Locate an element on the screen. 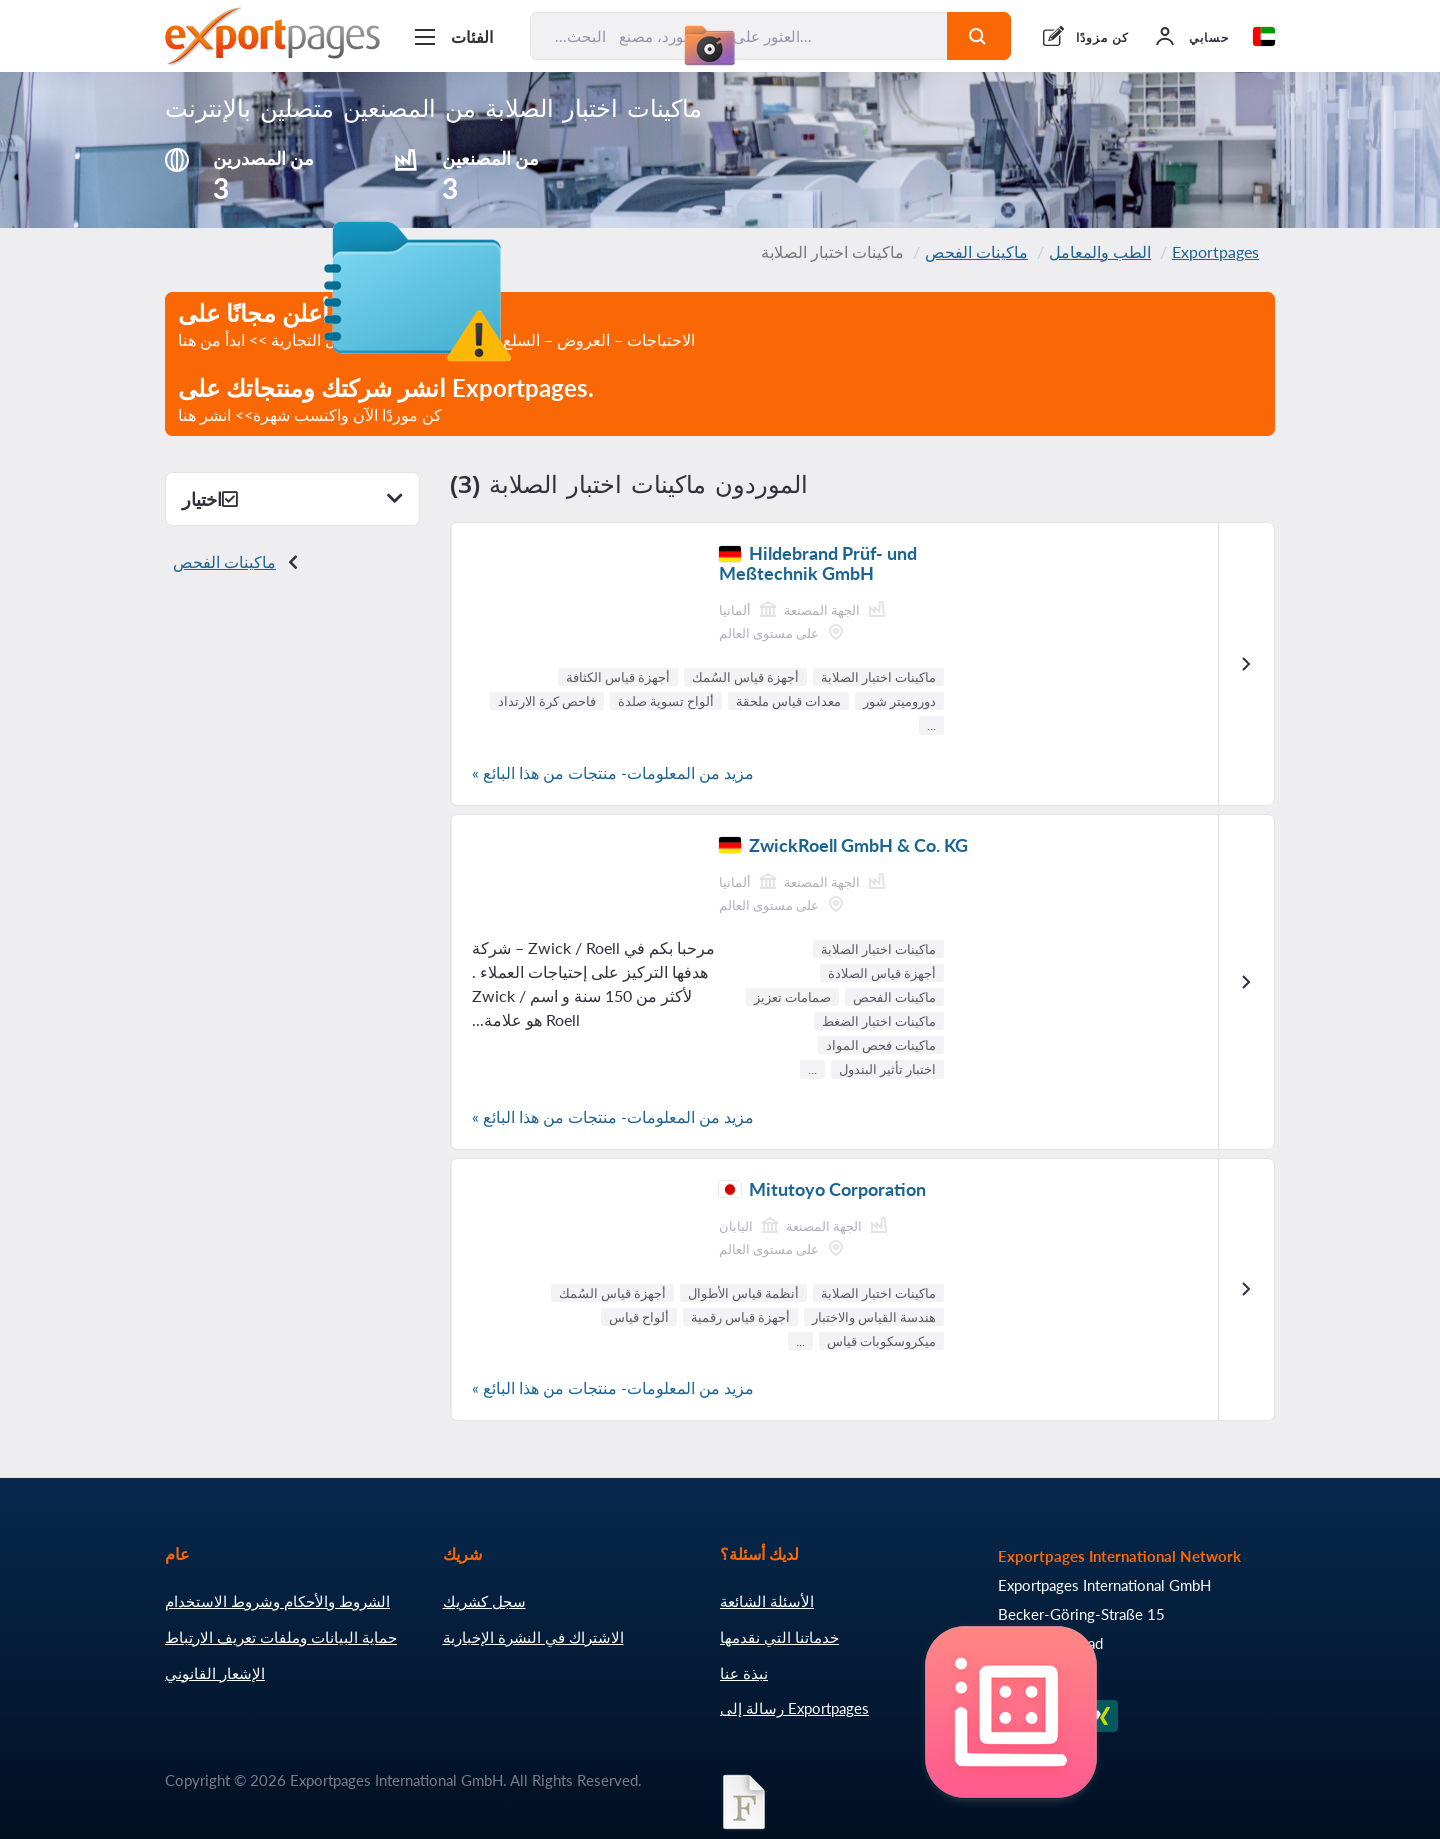 Image resolution: width=1440 pixels, height=1839 pixels. open your music folder is located at coordinates (709, 46).